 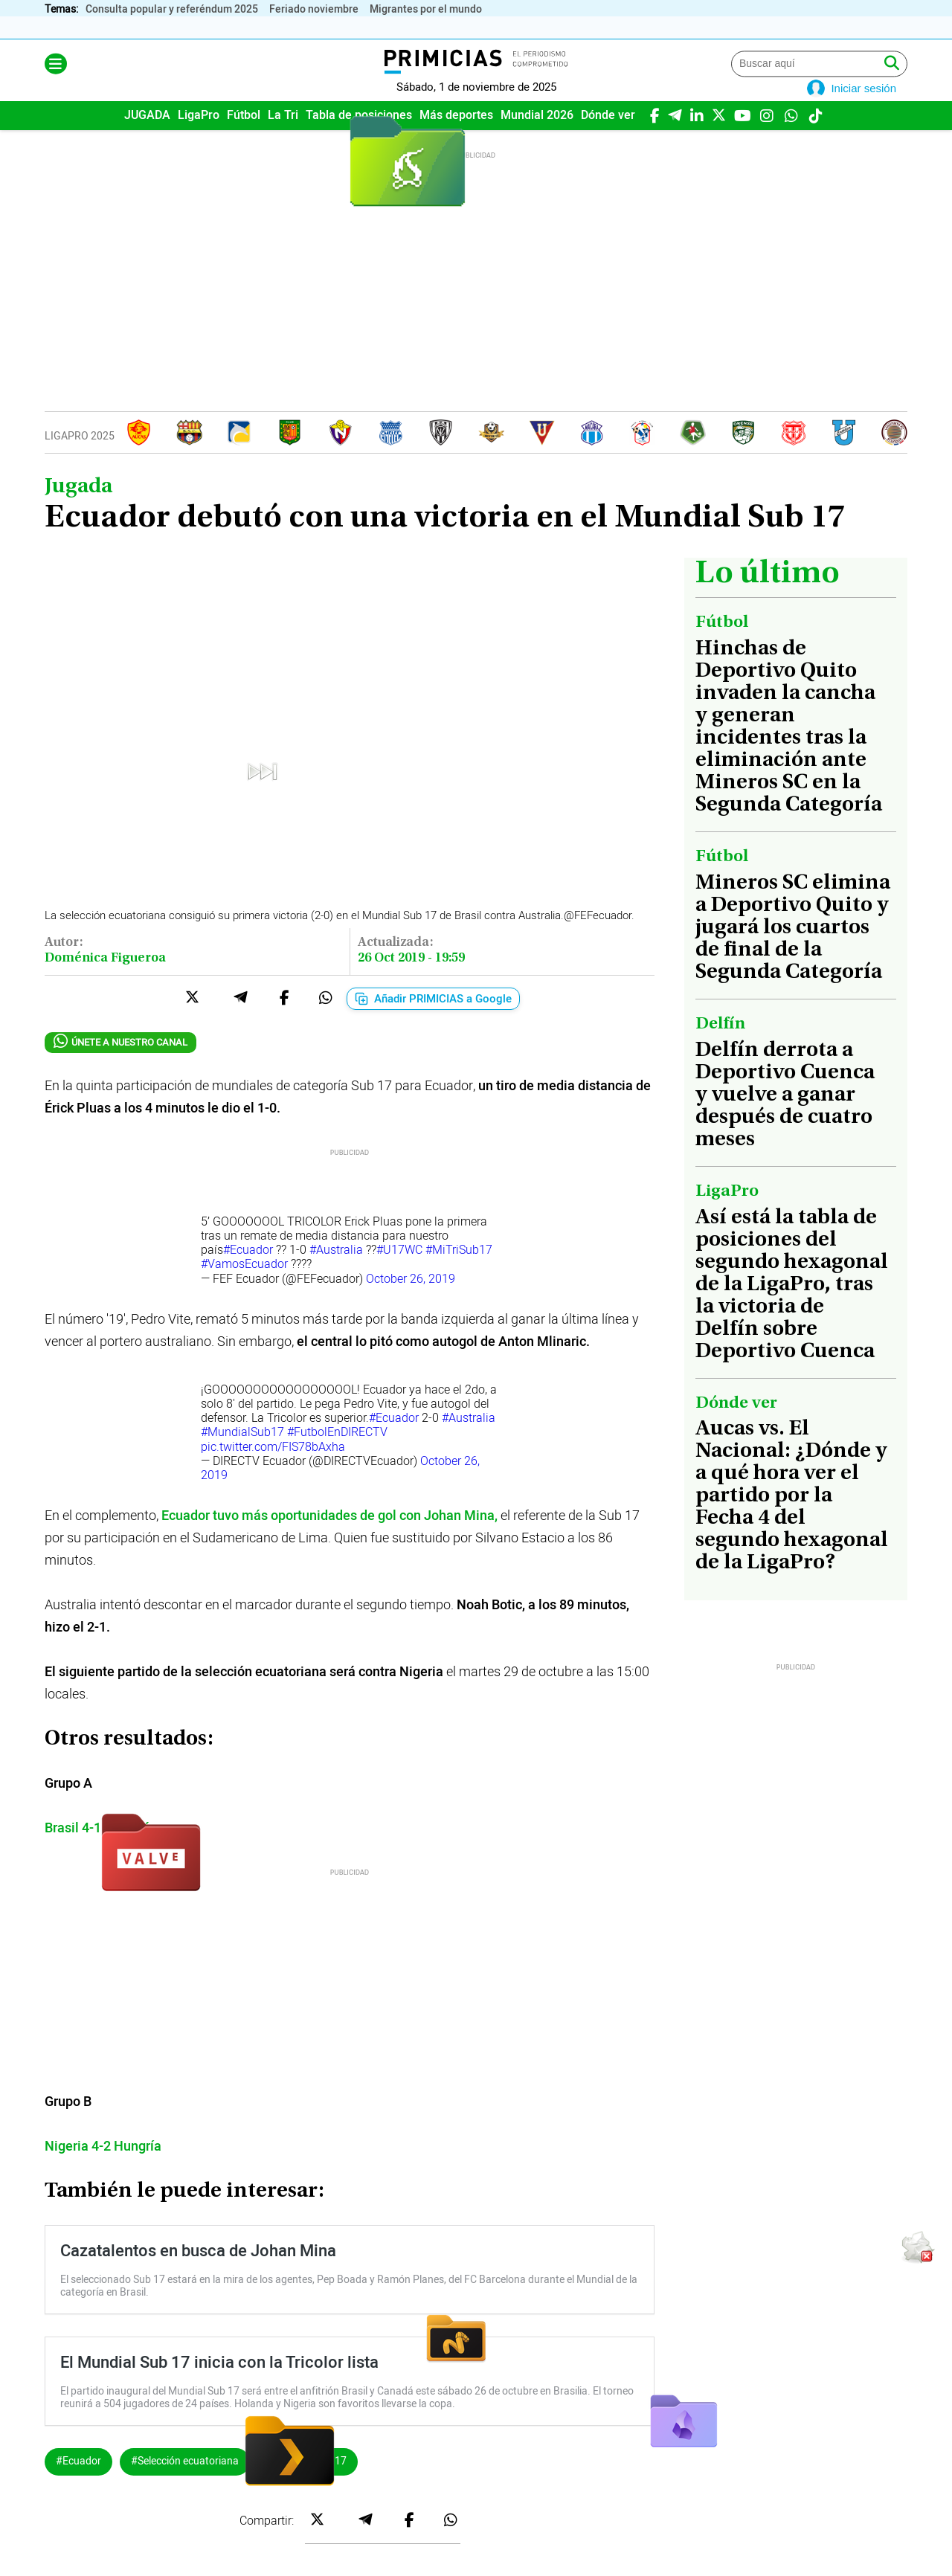 What do you see at coordinates (150, 1855) in the screenshot?
I see `folder containing Valve games or Steam content` at bounding box center [150, 1855].